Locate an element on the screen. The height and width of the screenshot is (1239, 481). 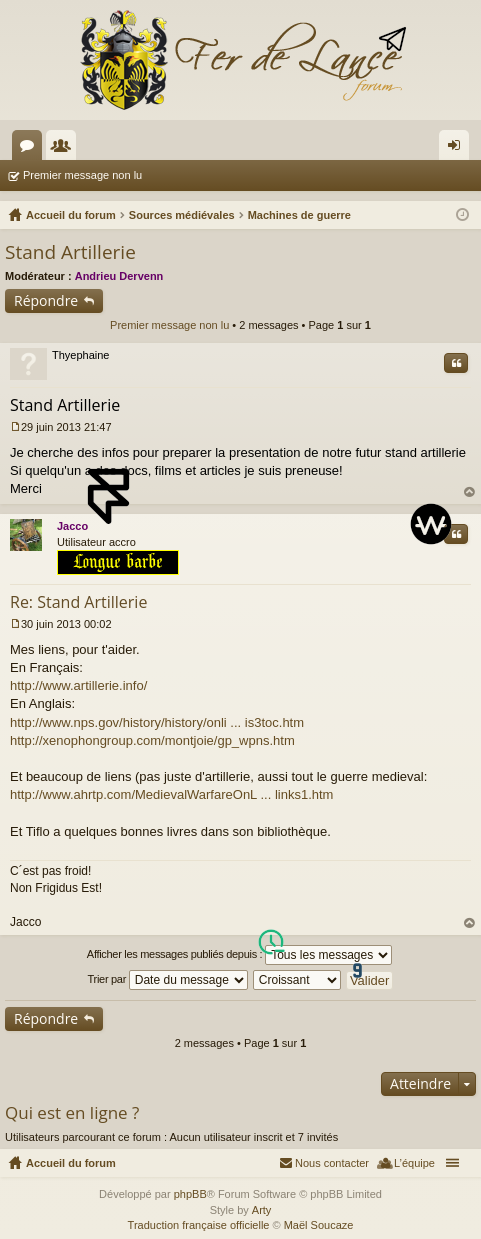
remove time or reduce duration is located at coordinates (271, 942).